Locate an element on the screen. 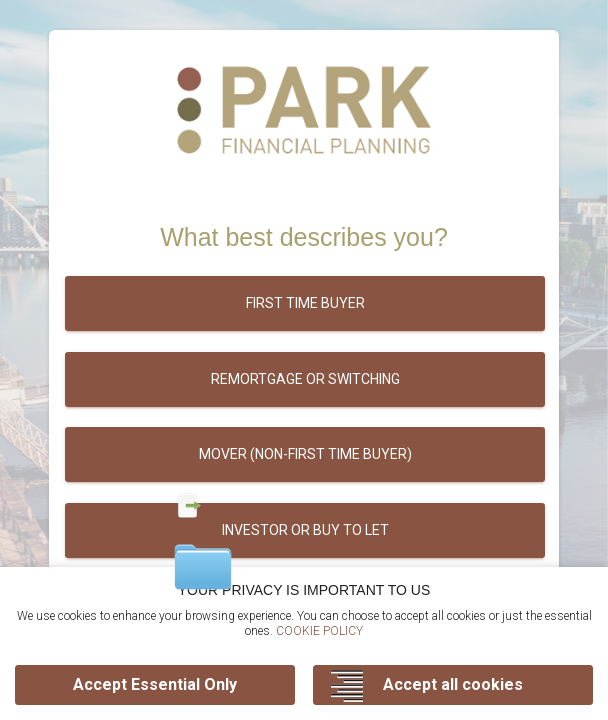  export document to another location is located at coordinates (187, 505).